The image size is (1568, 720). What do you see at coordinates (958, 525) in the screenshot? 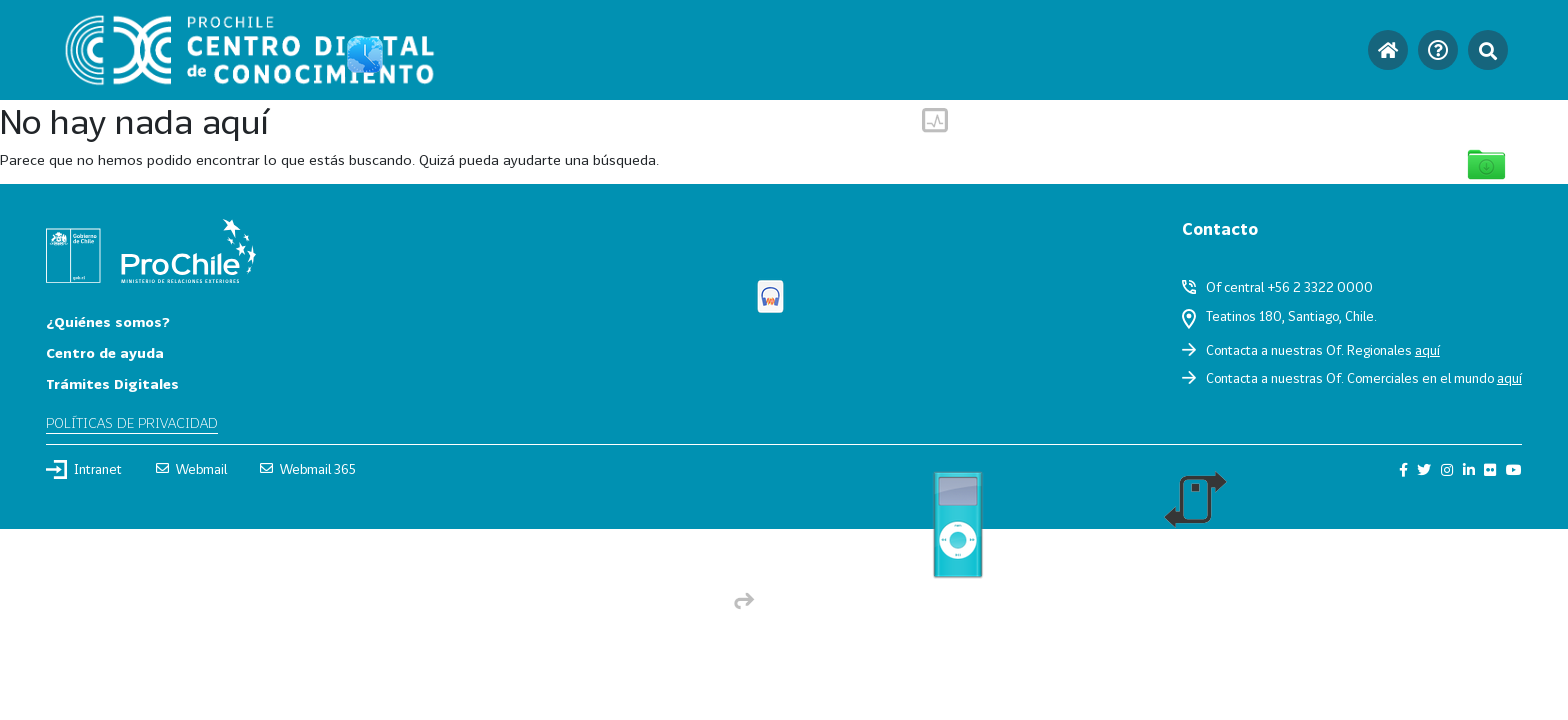
I see `iPod nano device connected` at bounding box center [958, 525].